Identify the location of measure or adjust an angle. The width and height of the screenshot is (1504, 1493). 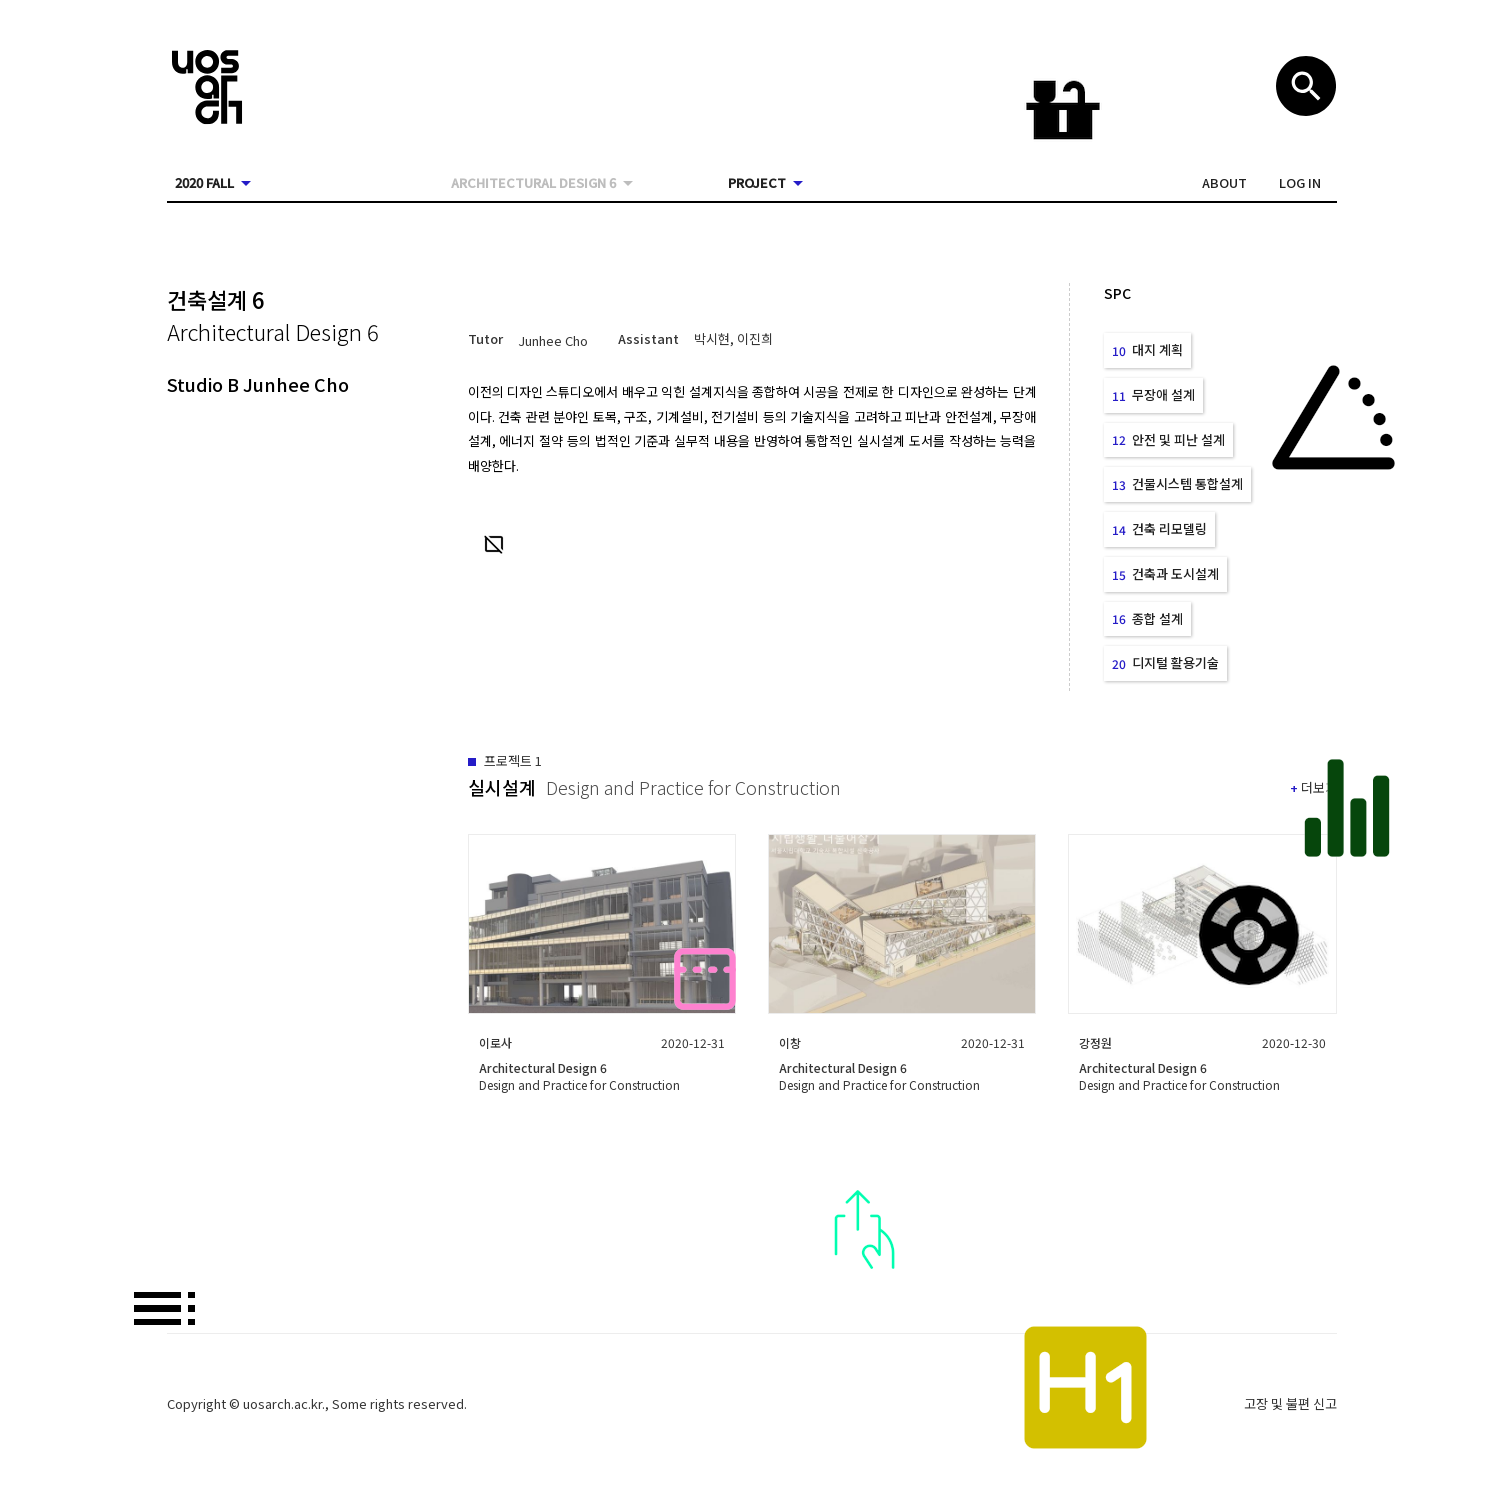
(1333, 420).